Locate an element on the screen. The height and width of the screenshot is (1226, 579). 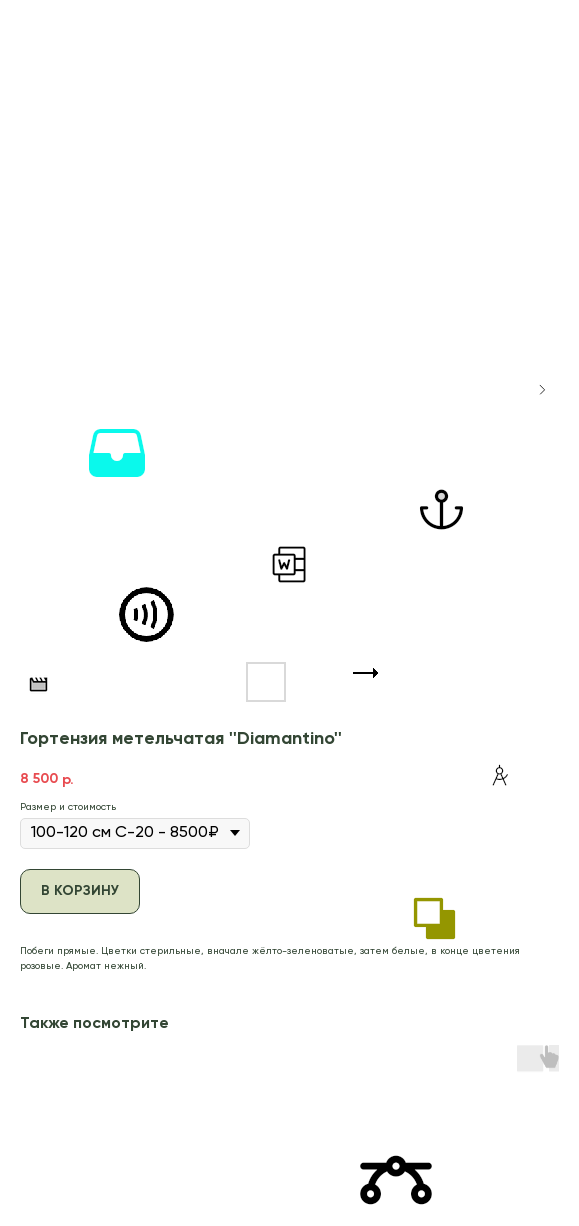
access your inbox or file tray is located at coordinates (117, 453).